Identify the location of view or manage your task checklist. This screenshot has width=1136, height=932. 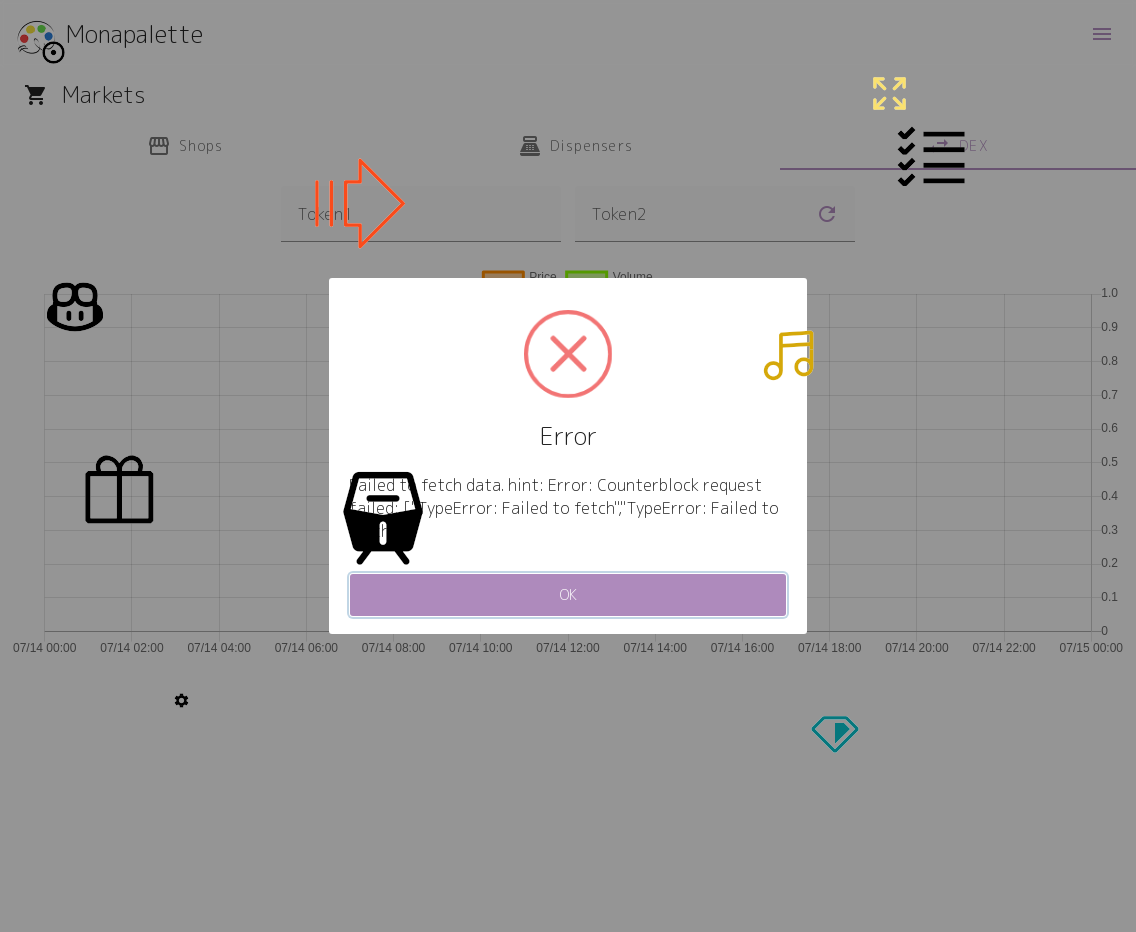
(928, 157).